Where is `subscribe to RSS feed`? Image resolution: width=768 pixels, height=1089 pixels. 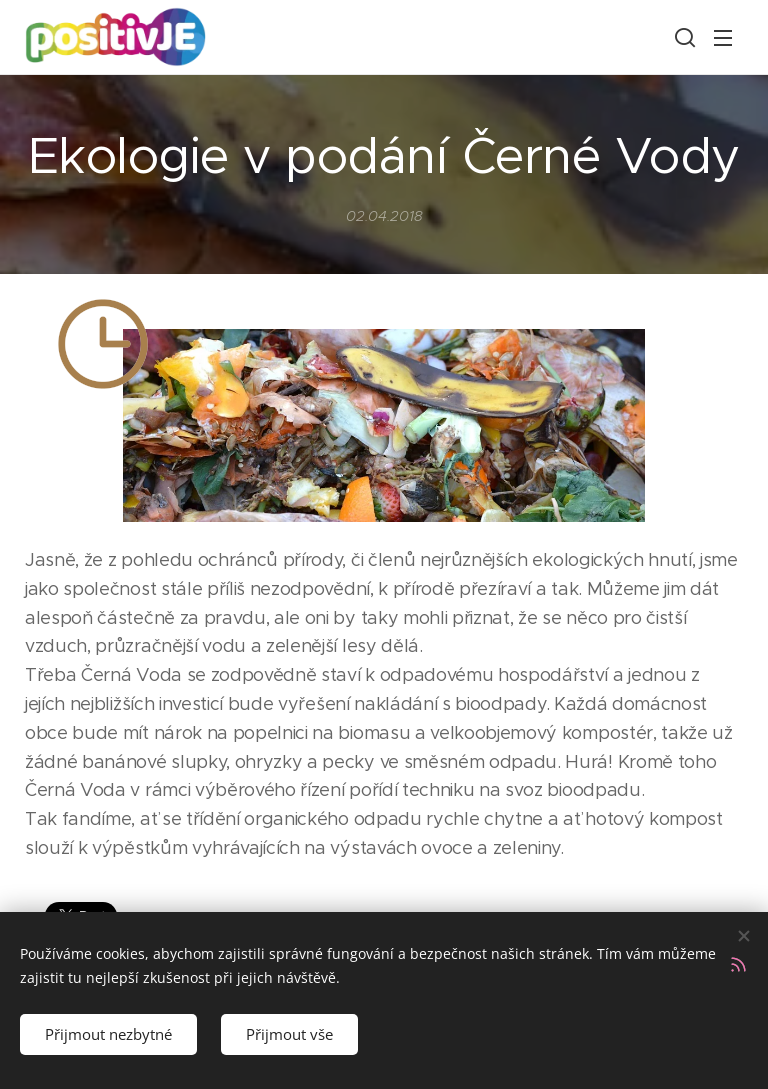
subscribe to RSS feed is located at coordinates (737, 965).